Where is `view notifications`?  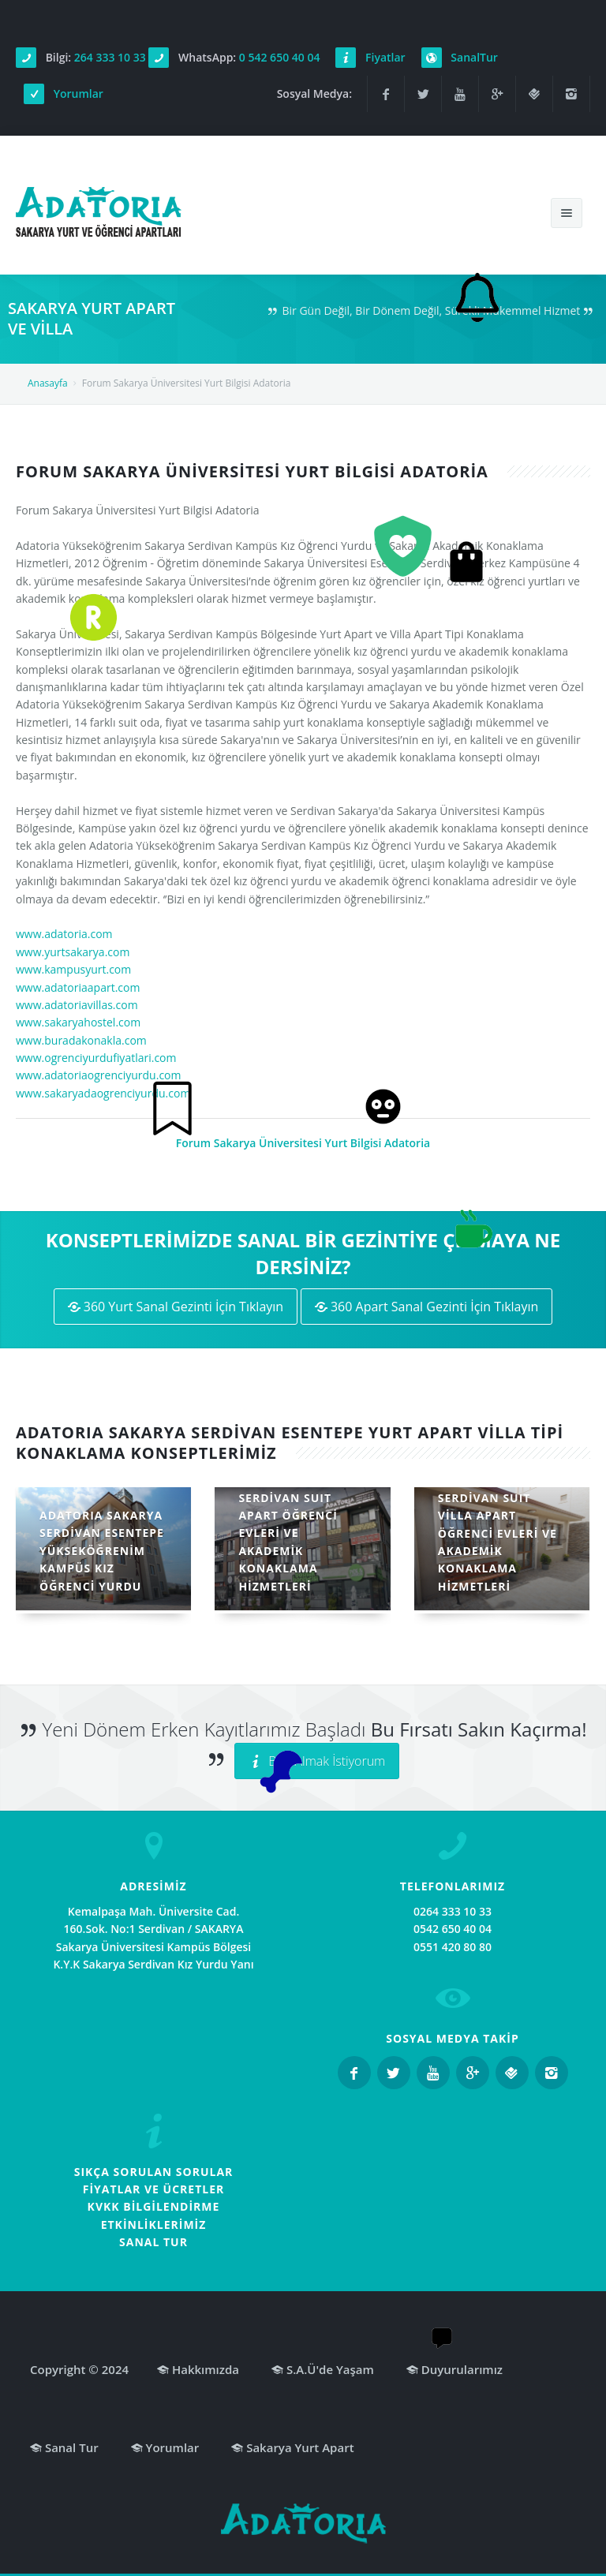
view notifications is located at coordinates (477, 297).